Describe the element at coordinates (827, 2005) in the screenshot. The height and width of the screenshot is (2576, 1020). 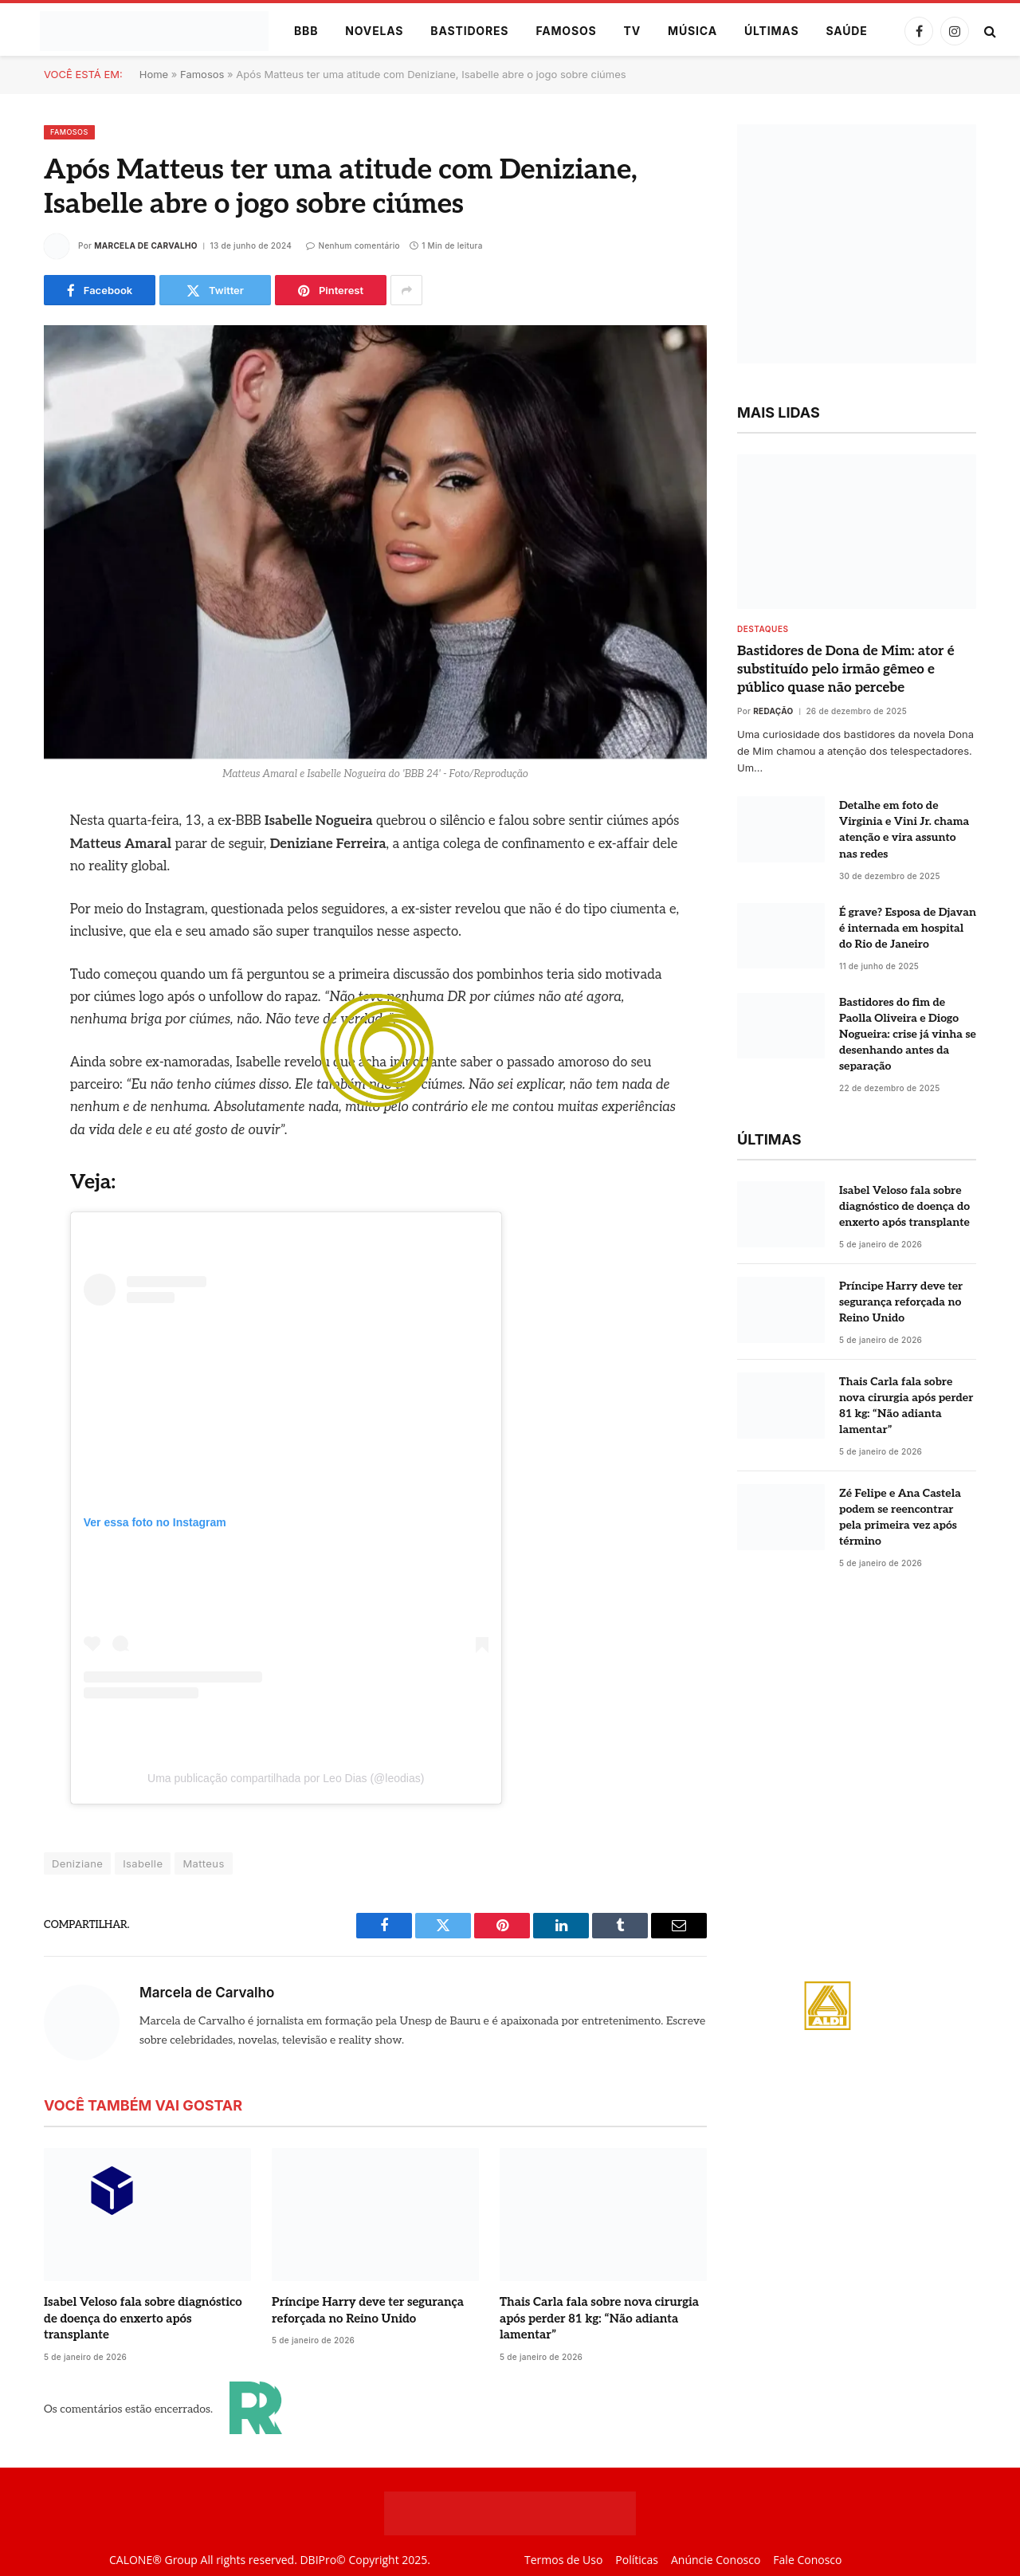
I see `aldi nord company logo` at that location.